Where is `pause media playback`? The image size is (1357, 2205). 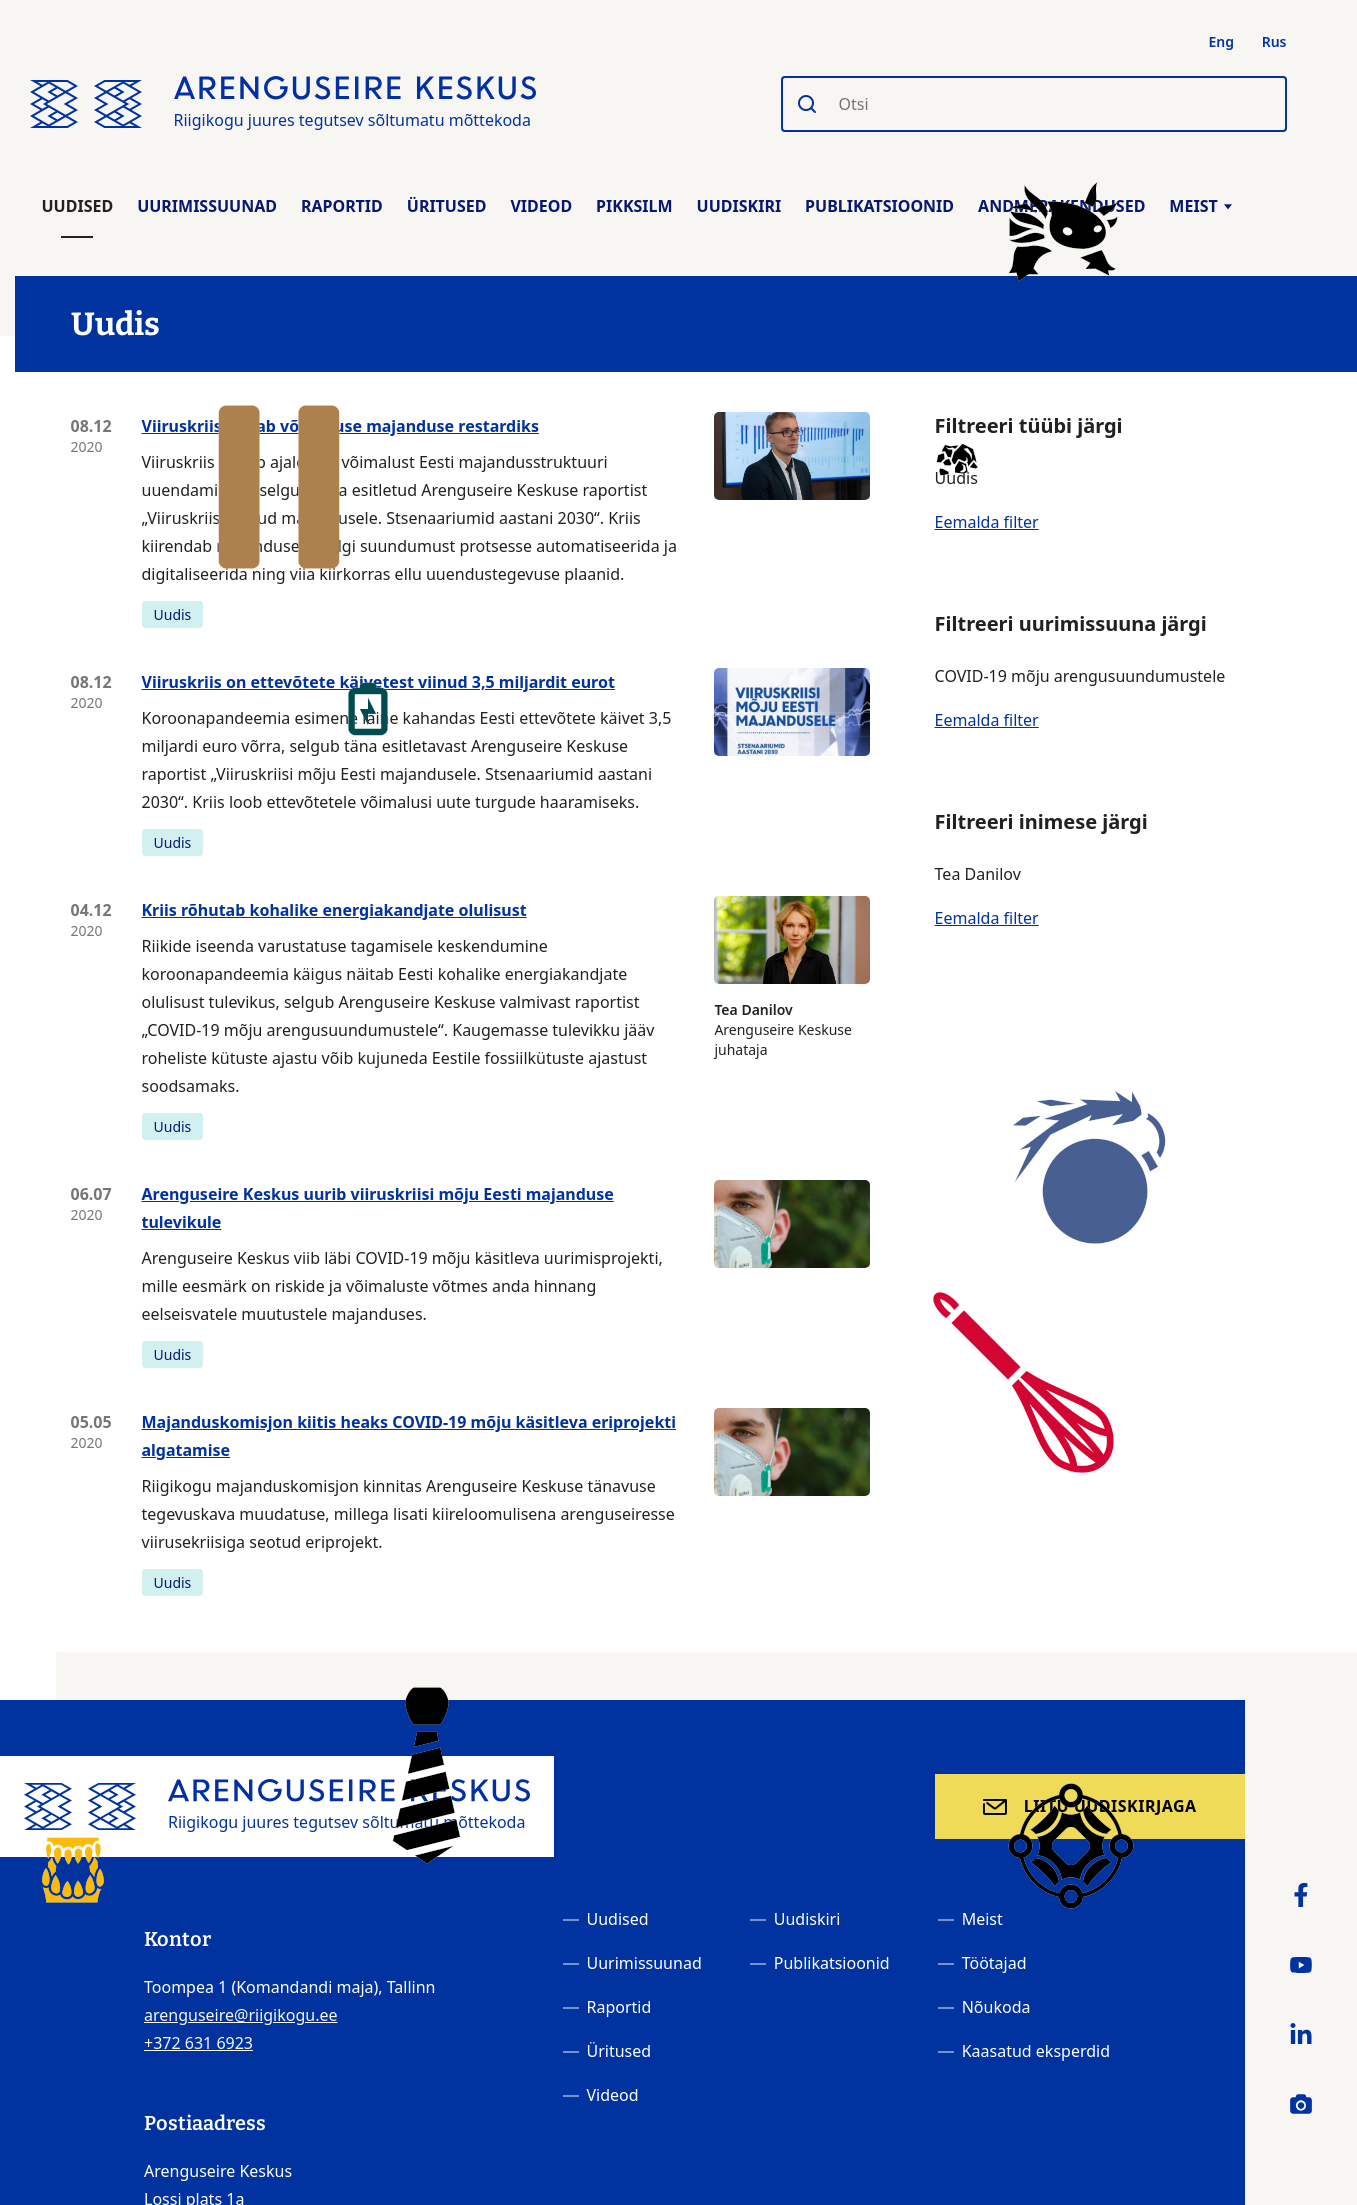 pause media playback is located at coordinates (279, 487).